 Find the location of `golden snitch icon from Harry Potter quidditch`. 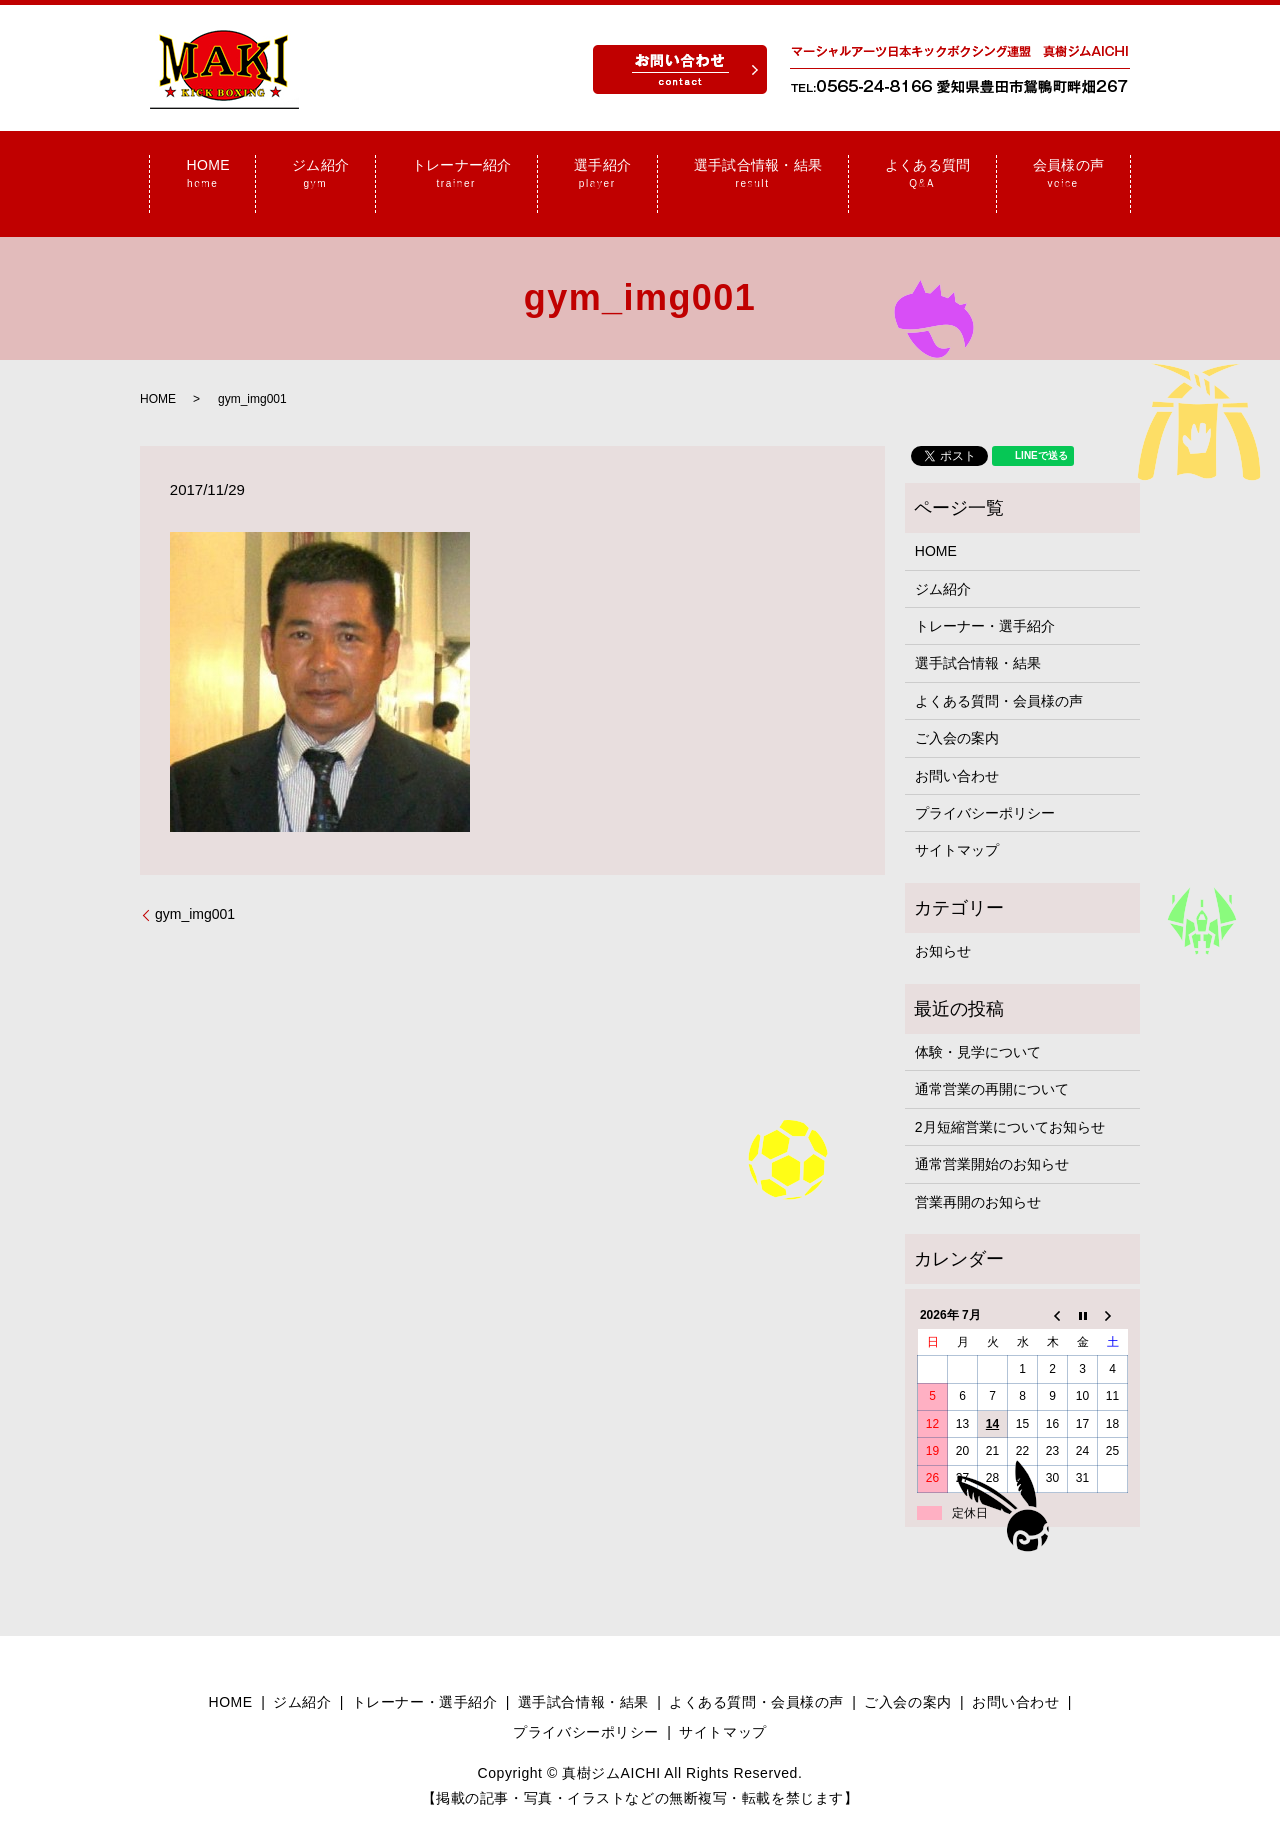

golden snitch icon from Harry Potter quidditch is located at coordinates (1003, 1506).